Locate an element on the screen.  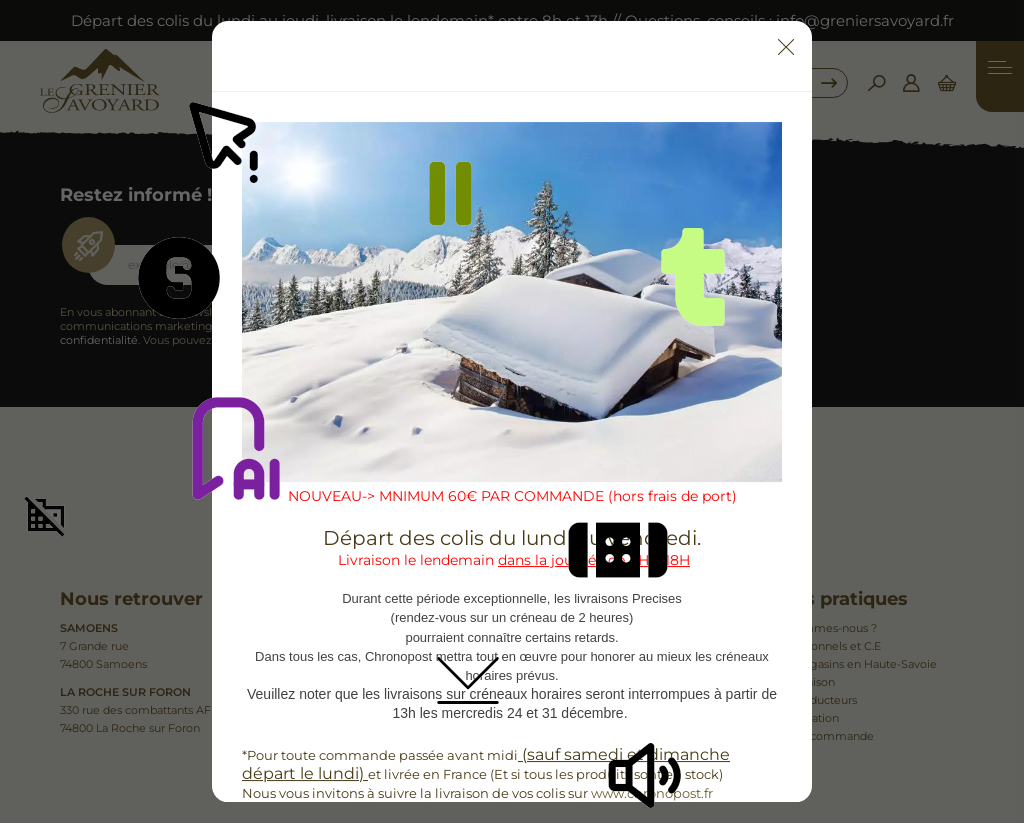
access AI-powered bookmarks is located at coordinates (228, 448).